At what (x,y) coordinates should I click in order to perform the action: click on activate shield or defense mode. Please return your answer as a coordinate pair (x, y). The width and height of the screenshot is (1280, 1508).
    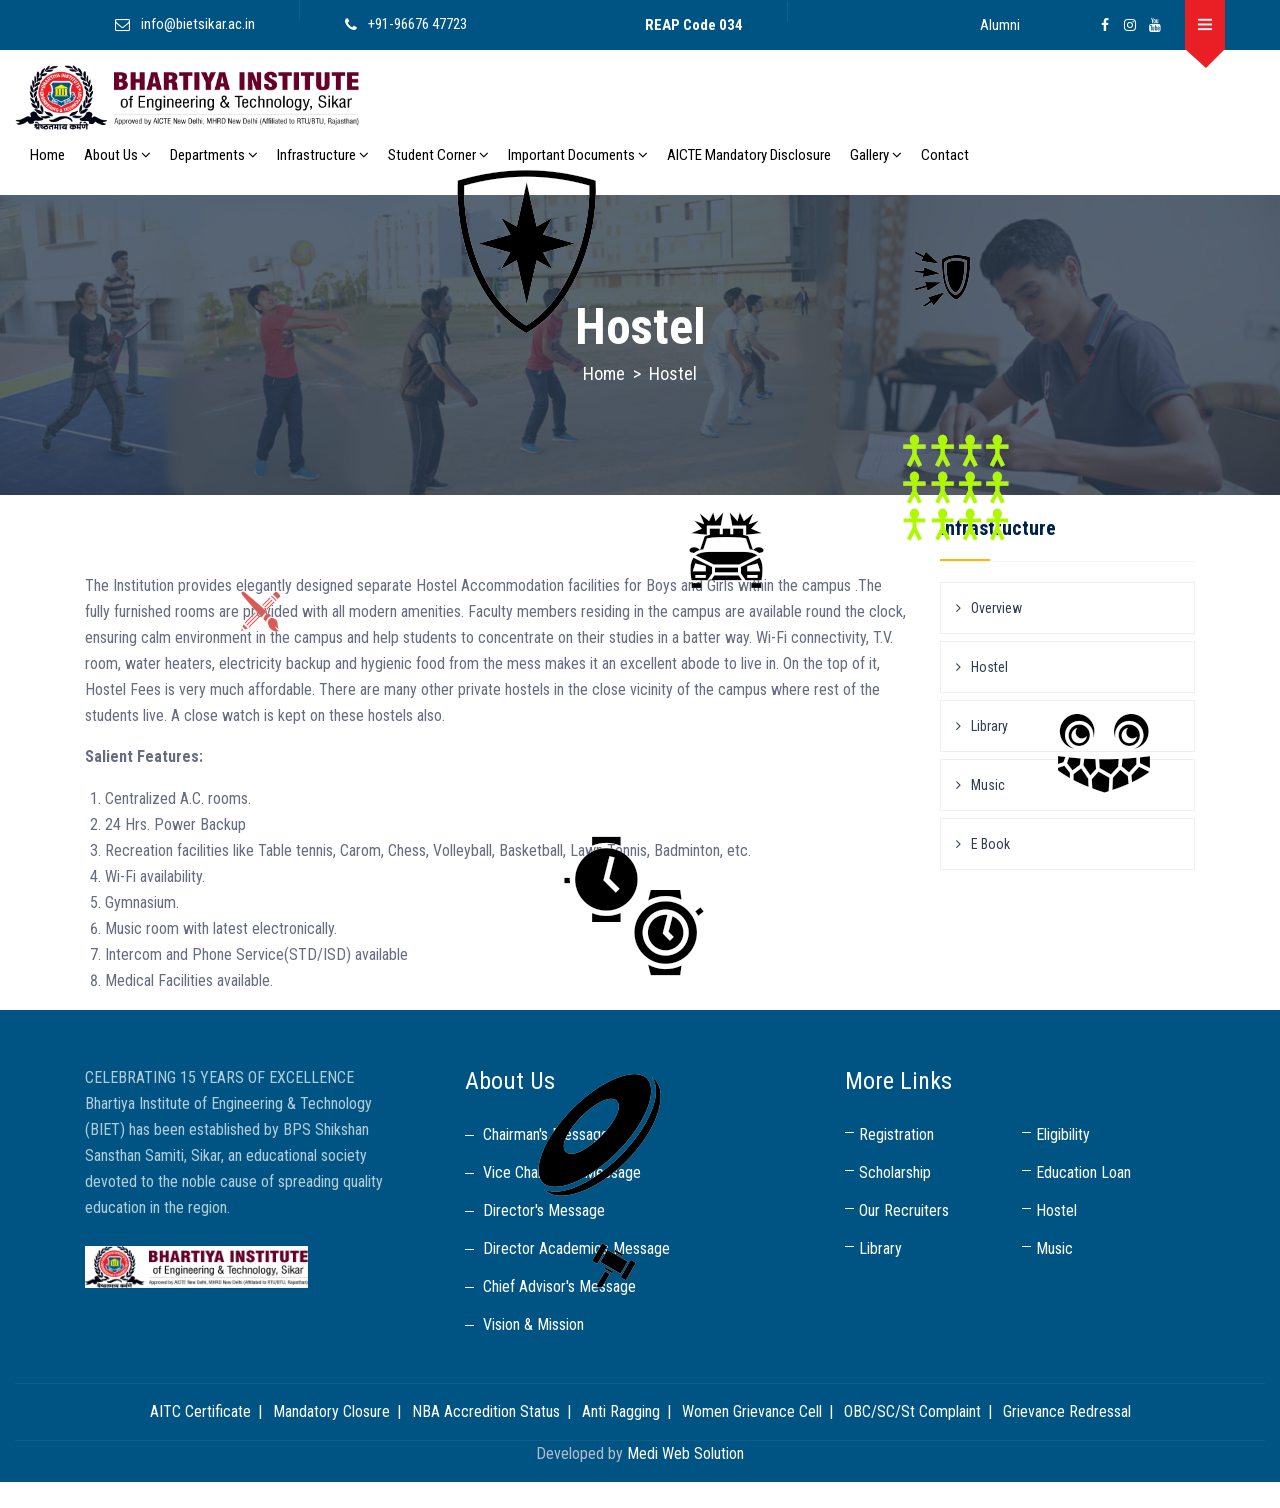
    Looking at the image, I should click on (526, 252).